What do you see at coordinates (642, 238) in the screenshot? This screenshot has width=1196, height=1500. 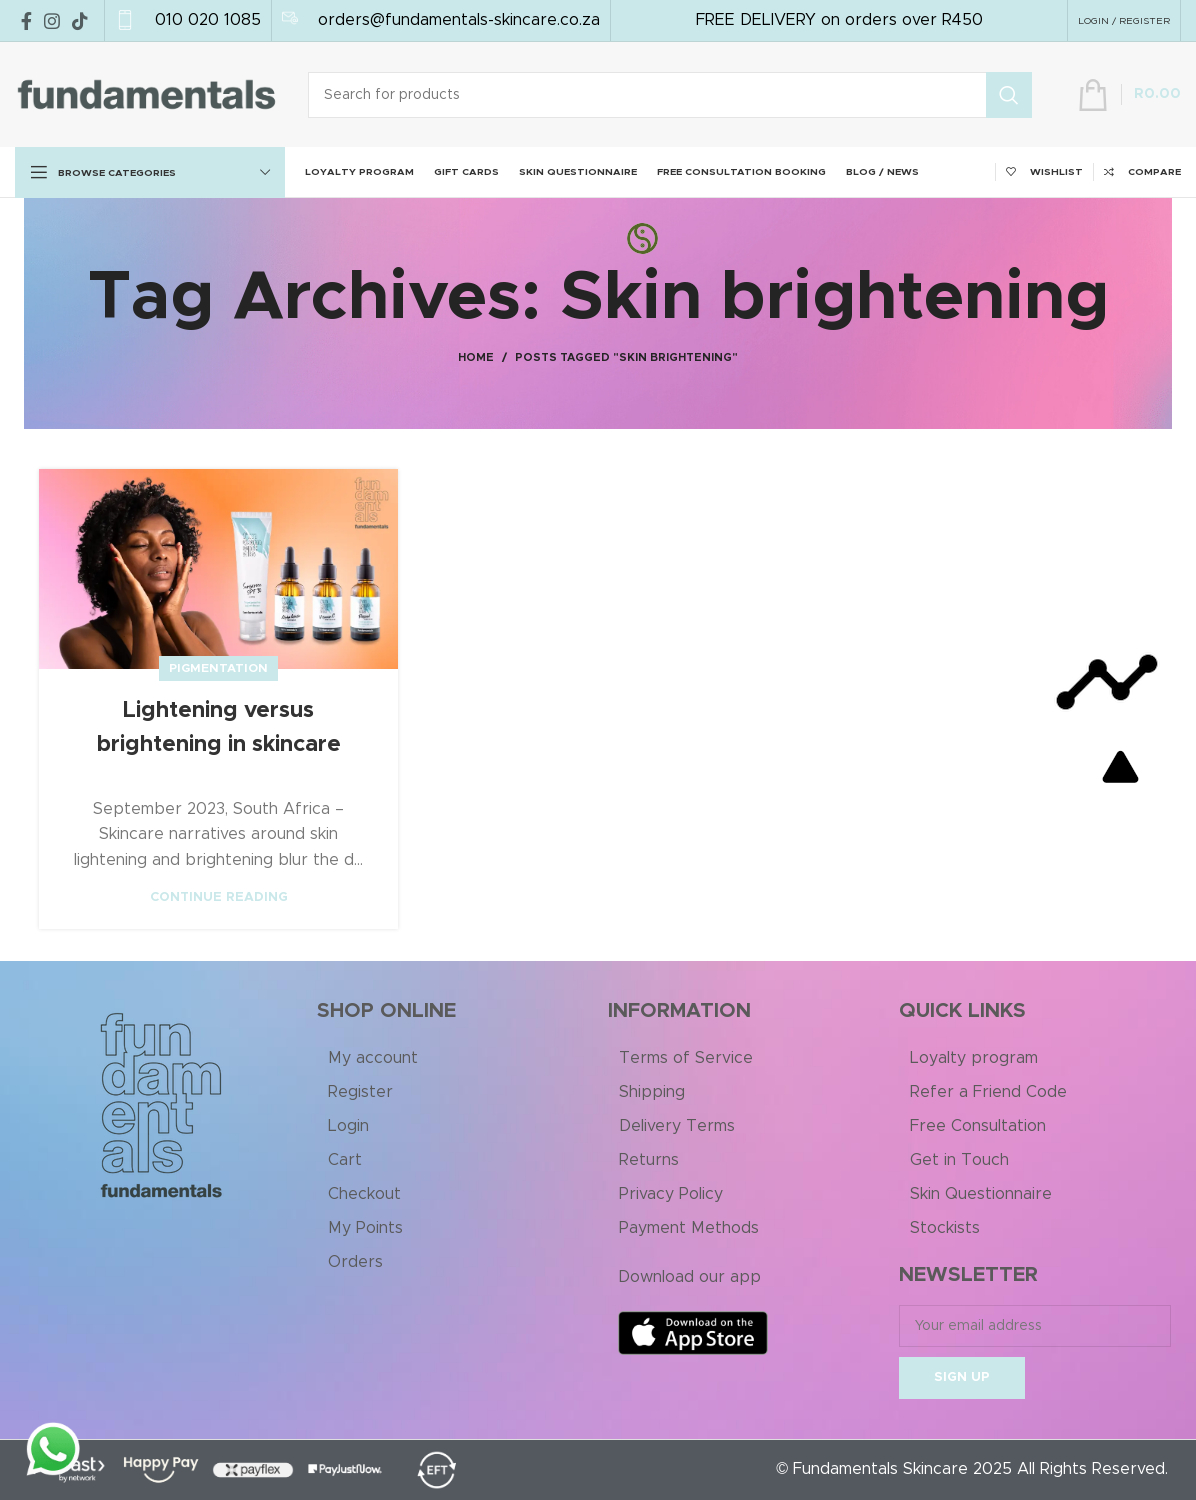 I see `toggle balance or harmony mode` at bounding box center [642, 238].